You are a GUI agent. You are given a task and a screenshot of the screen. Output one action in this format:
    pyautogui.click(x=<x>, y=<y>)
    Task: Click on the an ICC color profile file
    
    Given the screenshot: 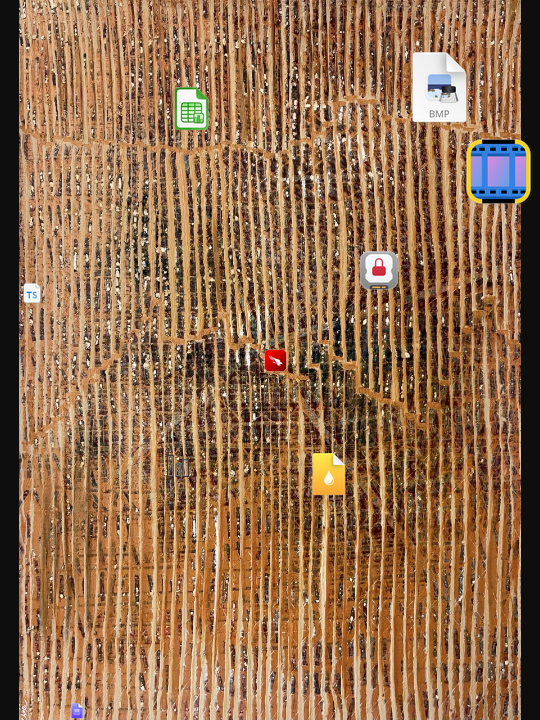 What is the action you would take?
    pyautogui.click(x=329, y=474)
    